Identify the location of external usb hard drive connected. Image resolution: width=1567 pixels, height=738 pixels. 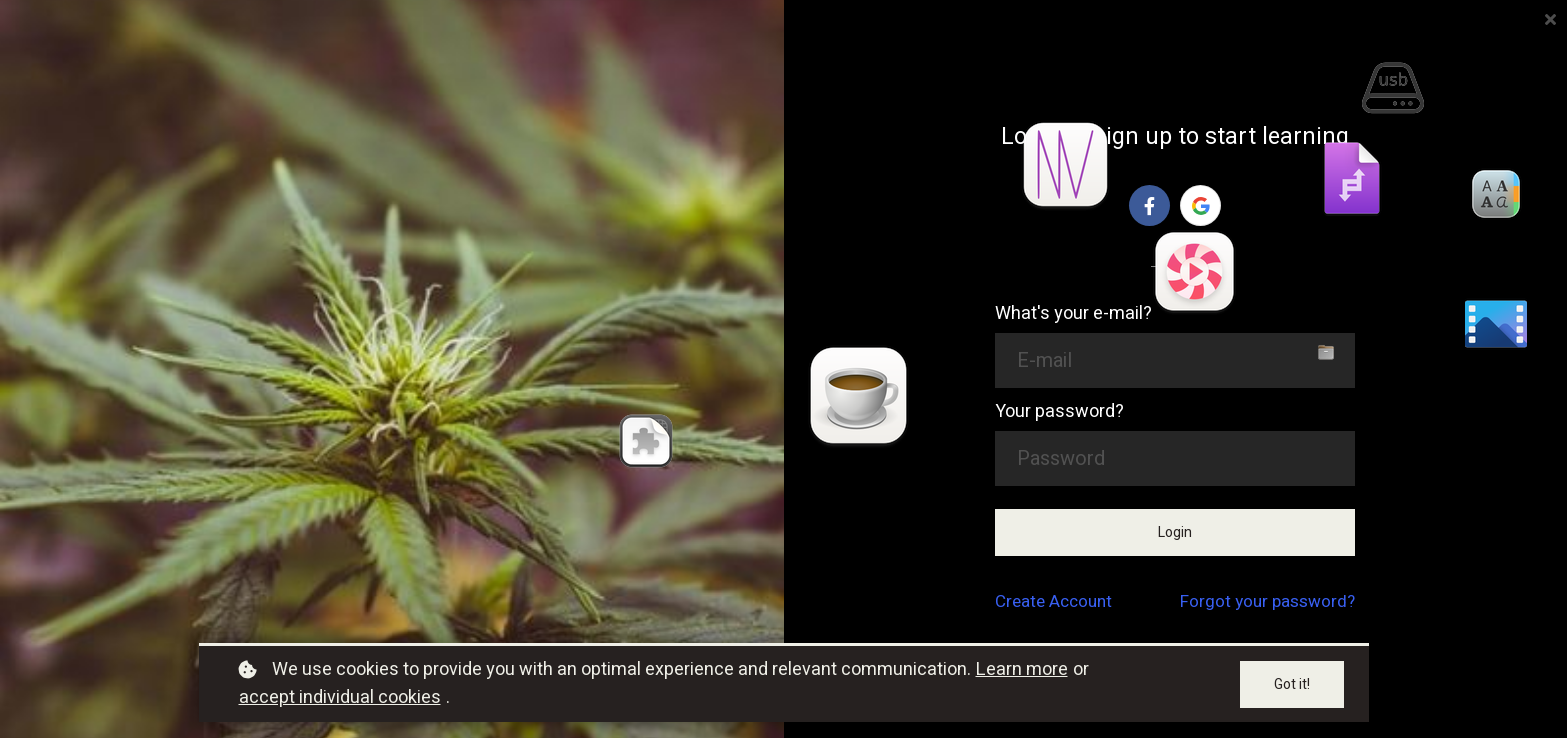
(1393, 86).